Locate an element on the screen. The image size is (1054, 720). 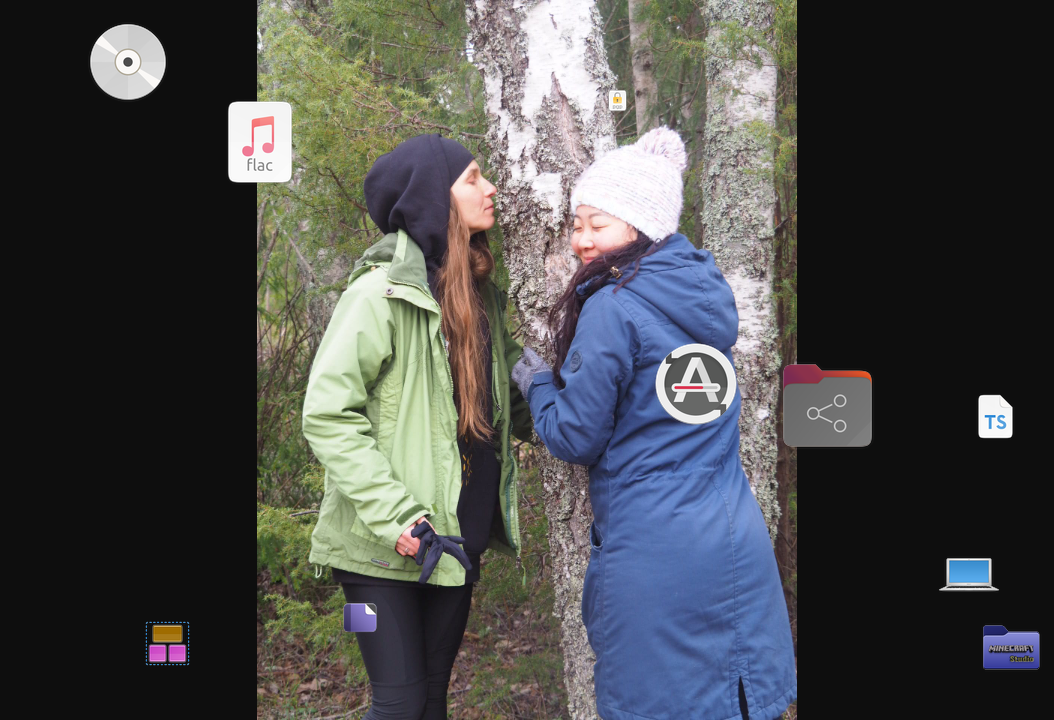
select all items in the current view is located at coordinates (167, 643).